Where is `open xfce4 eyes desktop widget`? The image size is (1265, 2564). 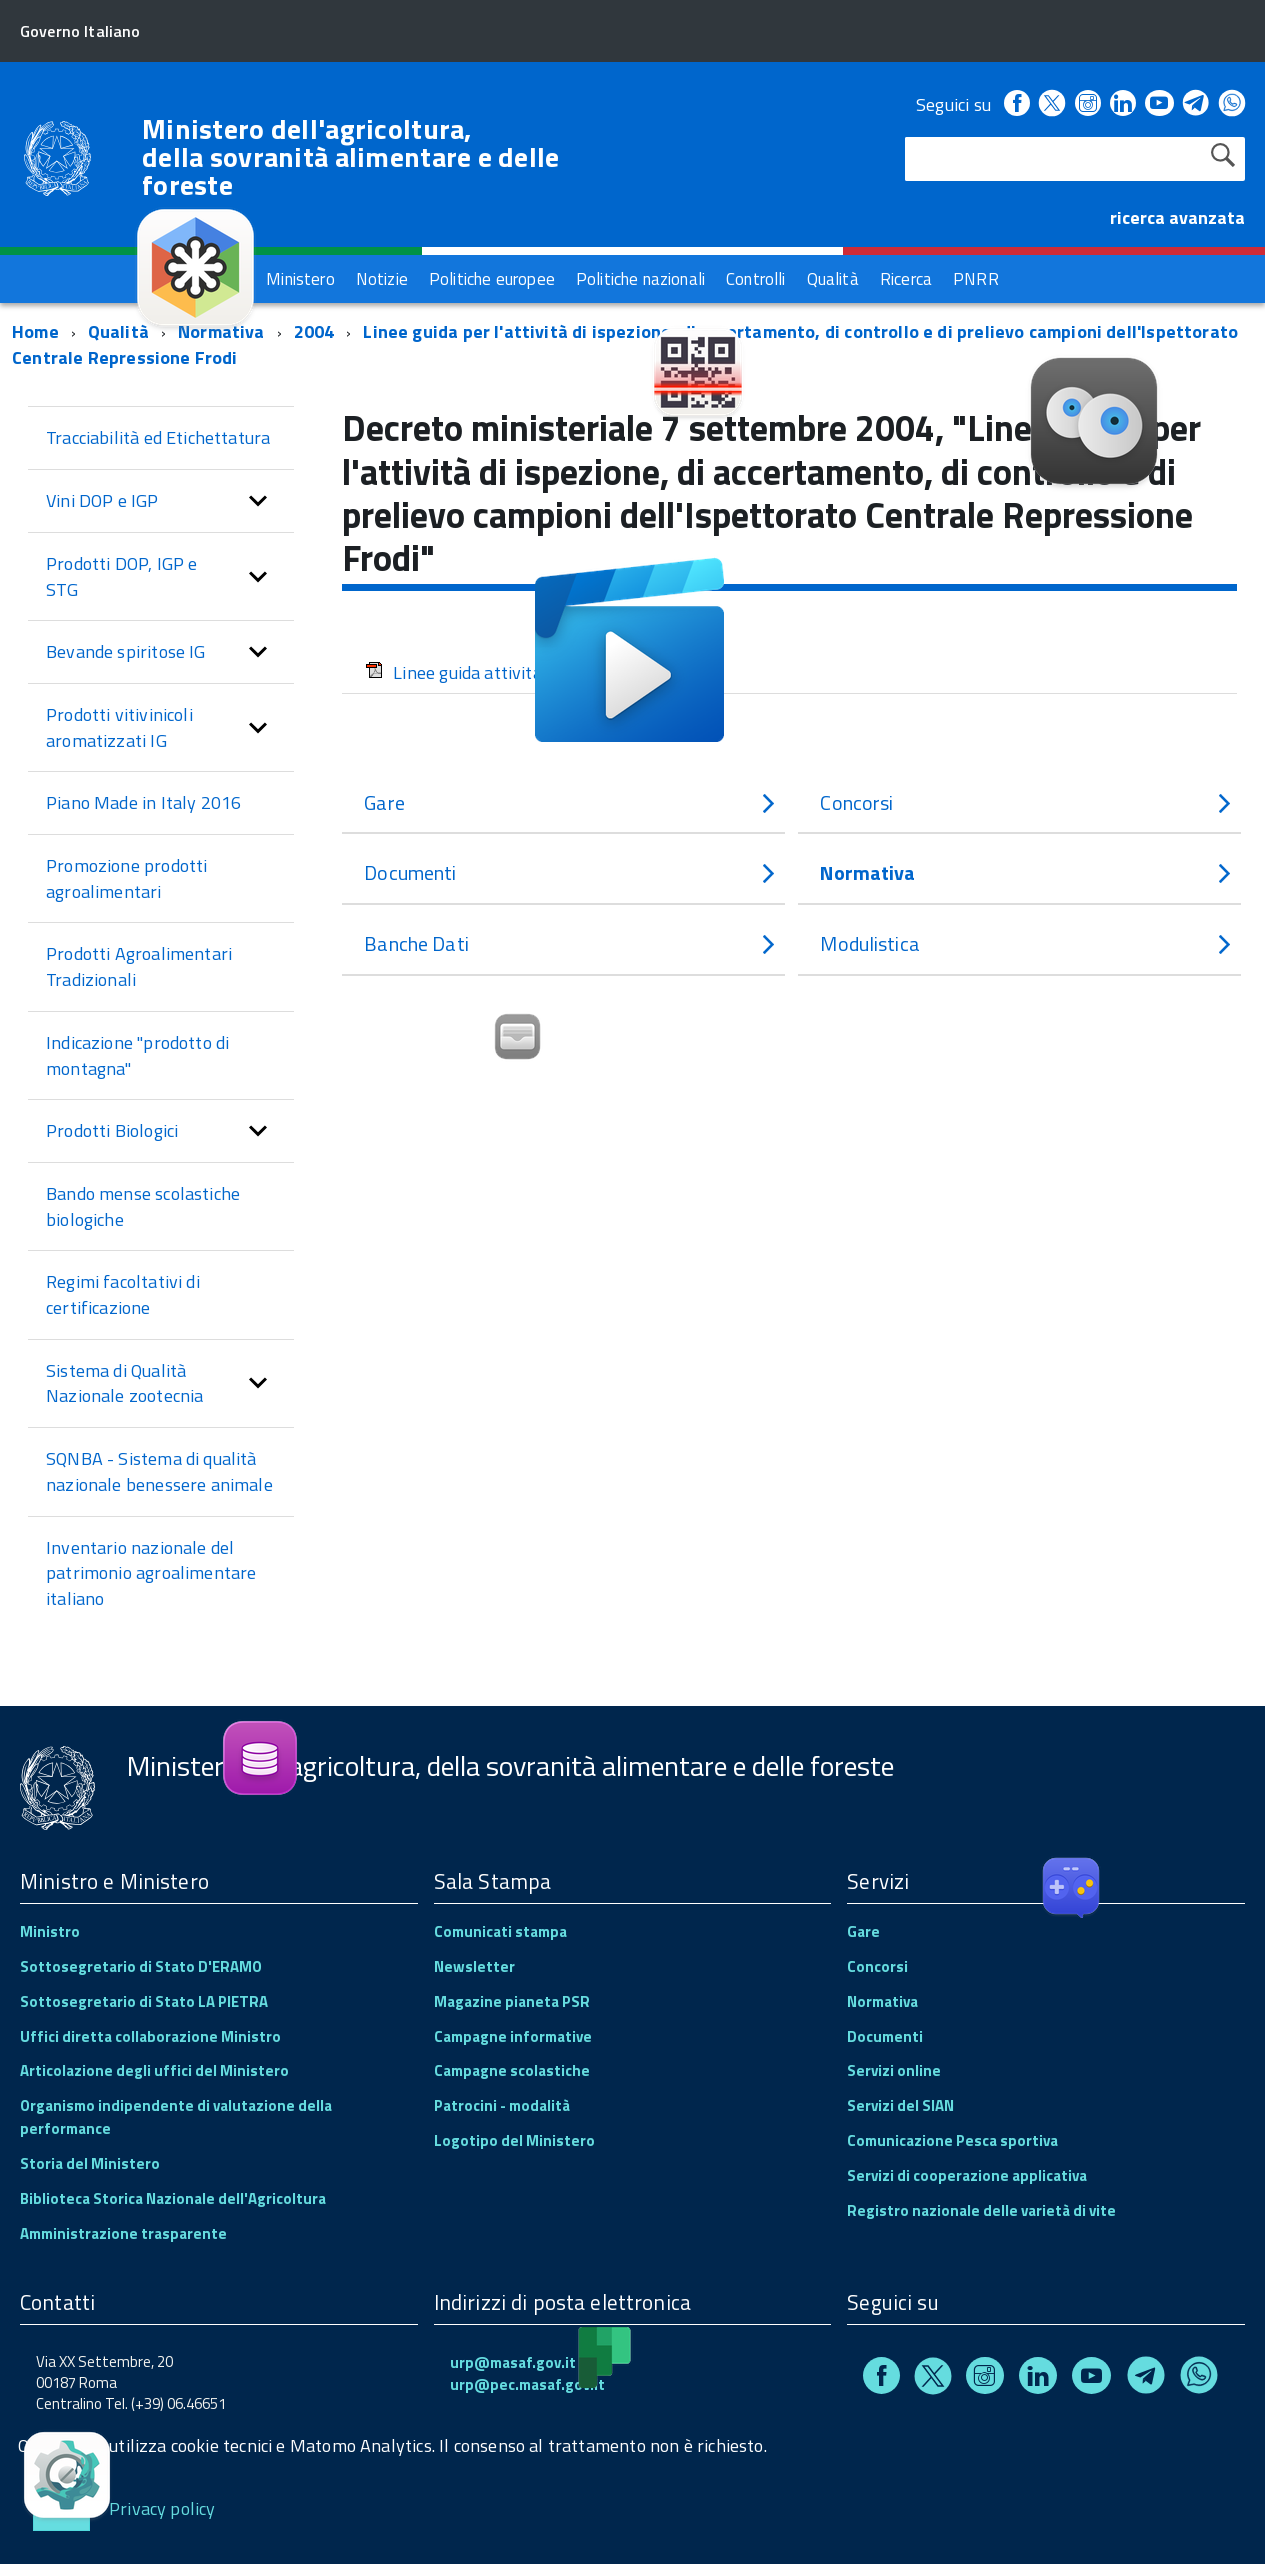
open xfce4 eyes desktop widget is located at coordinates (1094, 421).